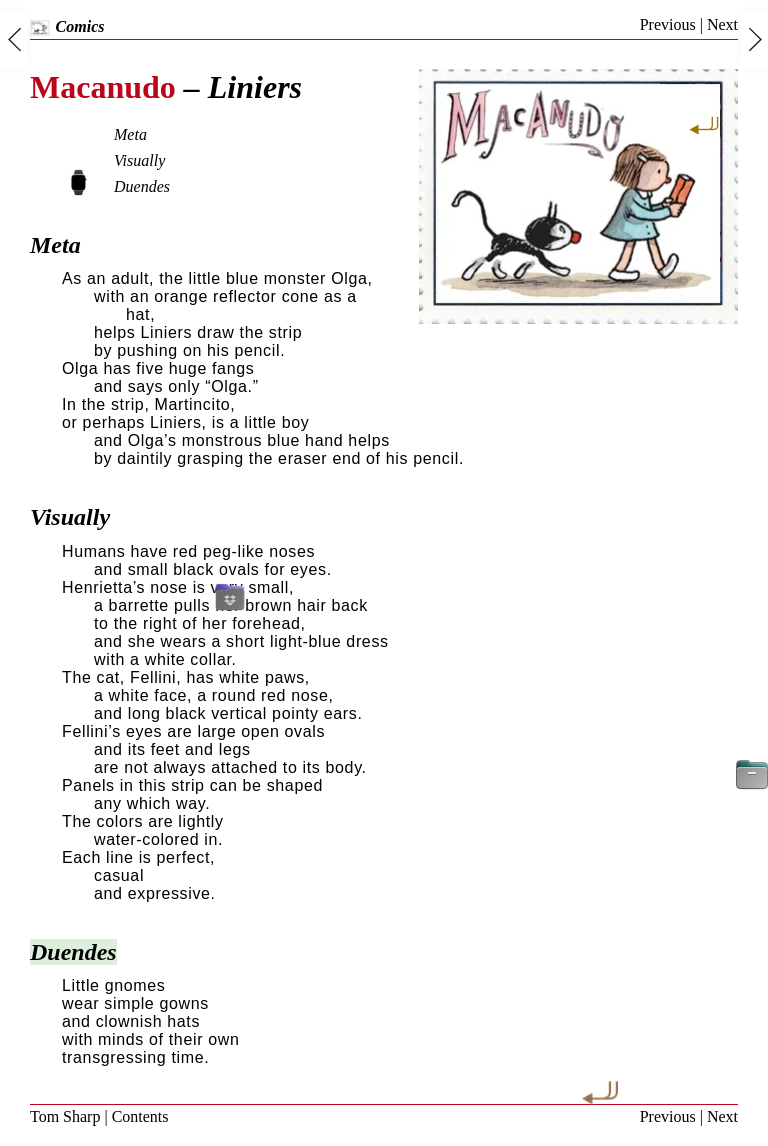 The height and width of the screenshot is (1146, 768). I want to click on open your dropbox synced folder, so click(230, 597).